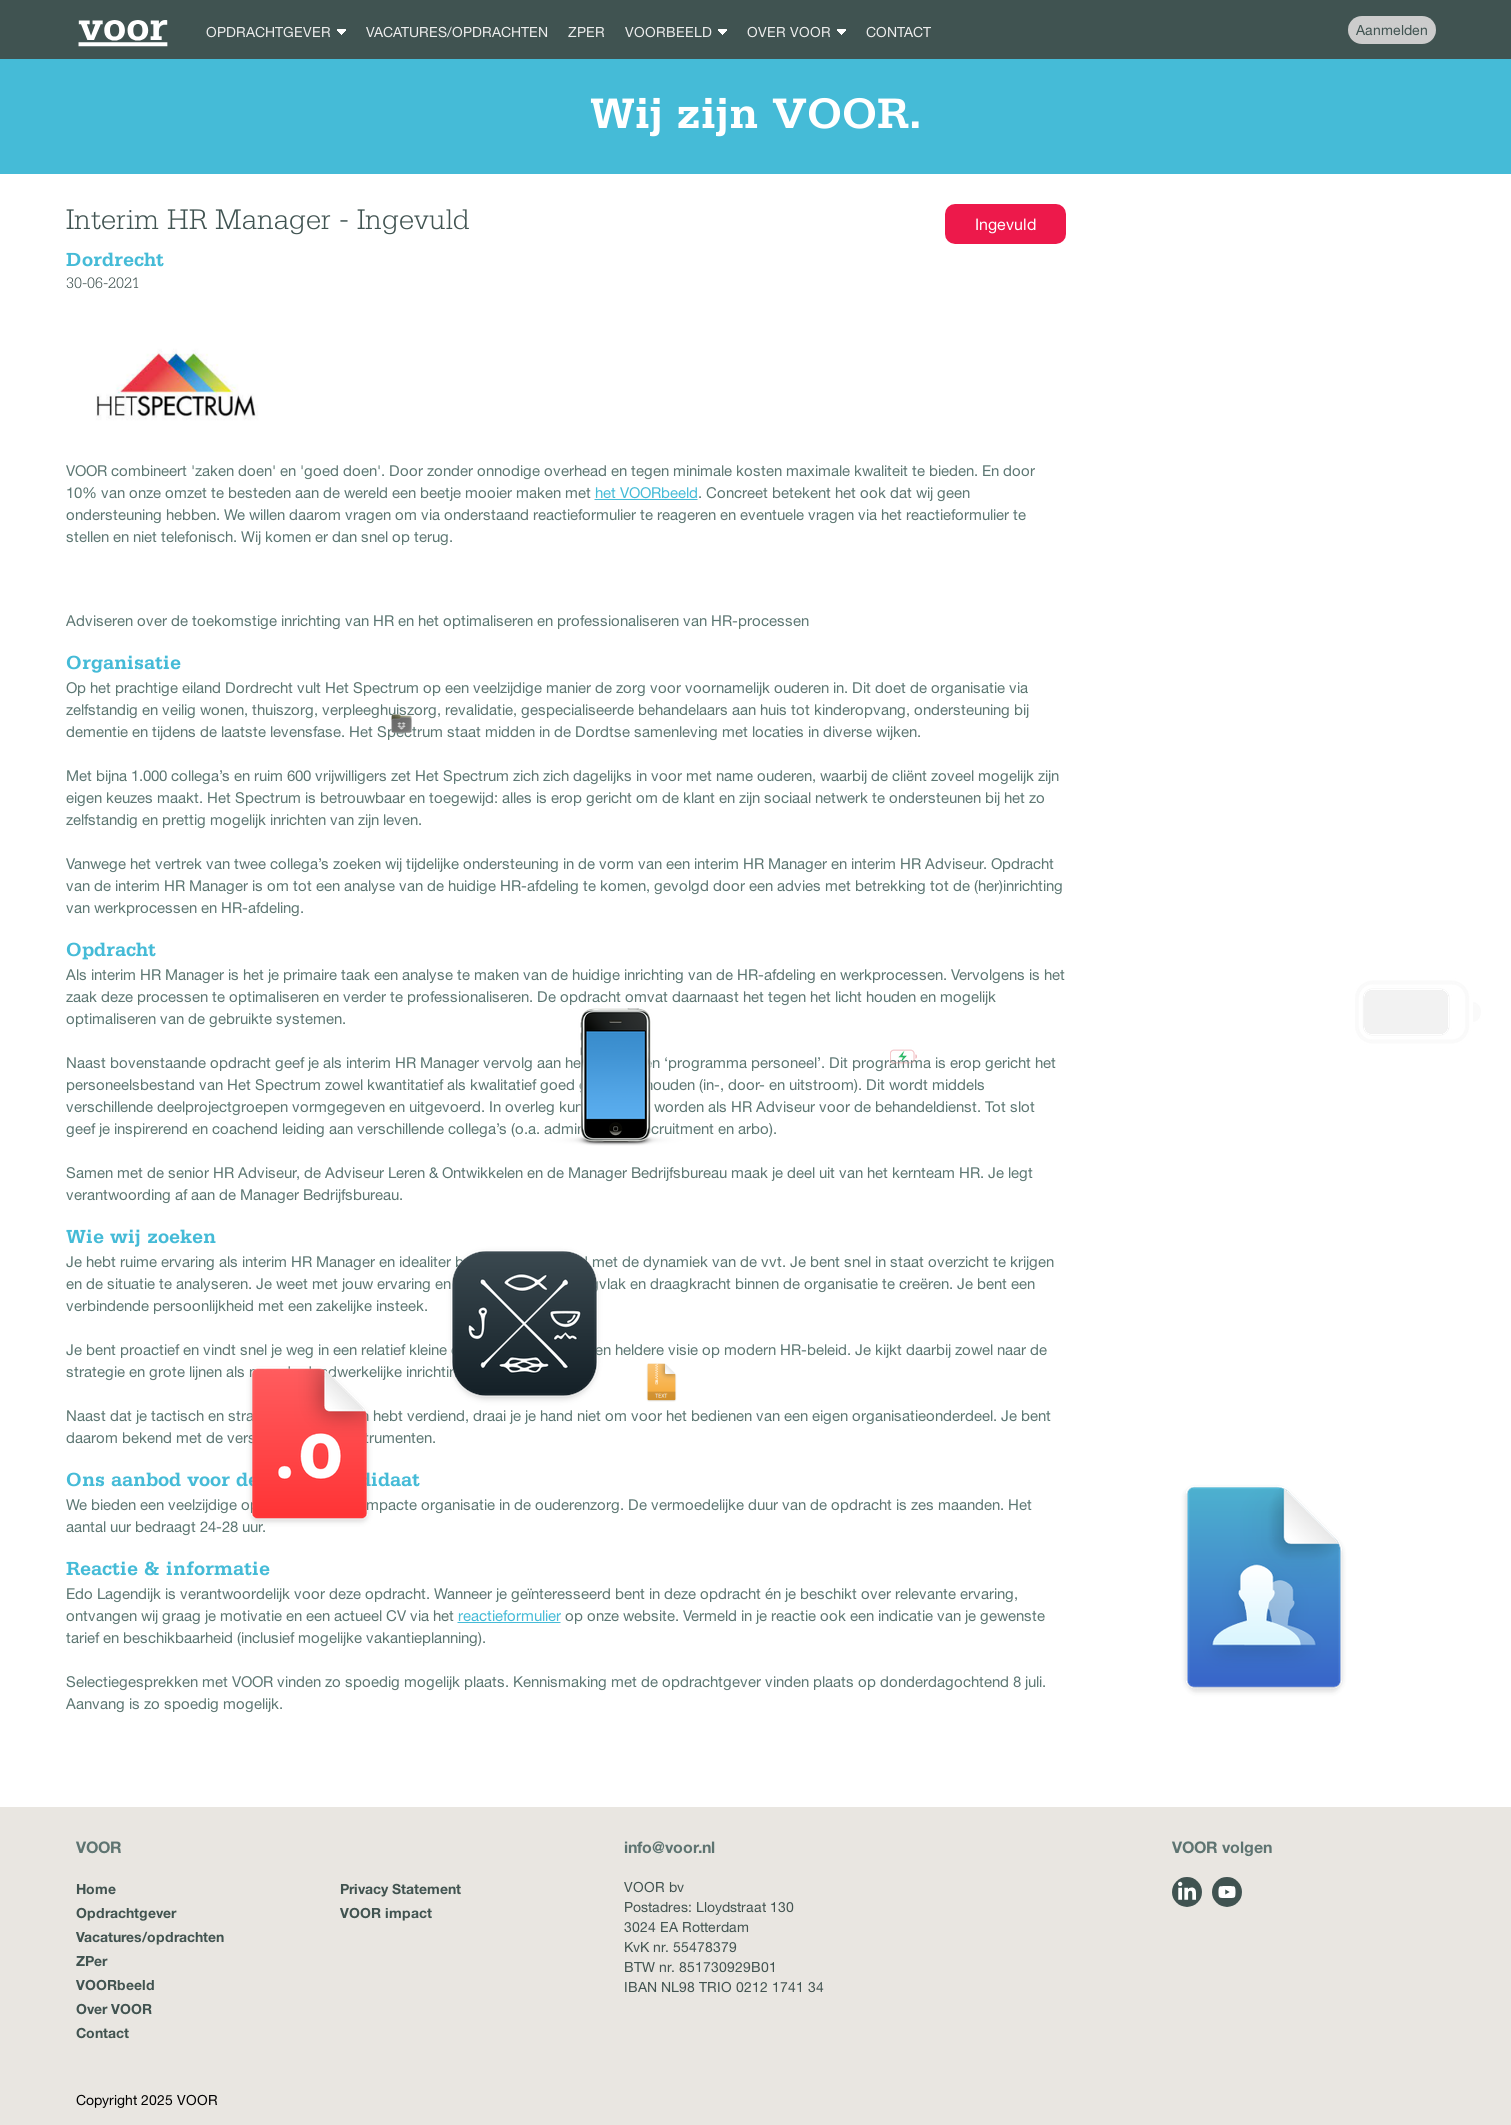  Describe the element at coordinates (661, 1382) in the screenshot. I see `compressed archive file type indicator` at that location.